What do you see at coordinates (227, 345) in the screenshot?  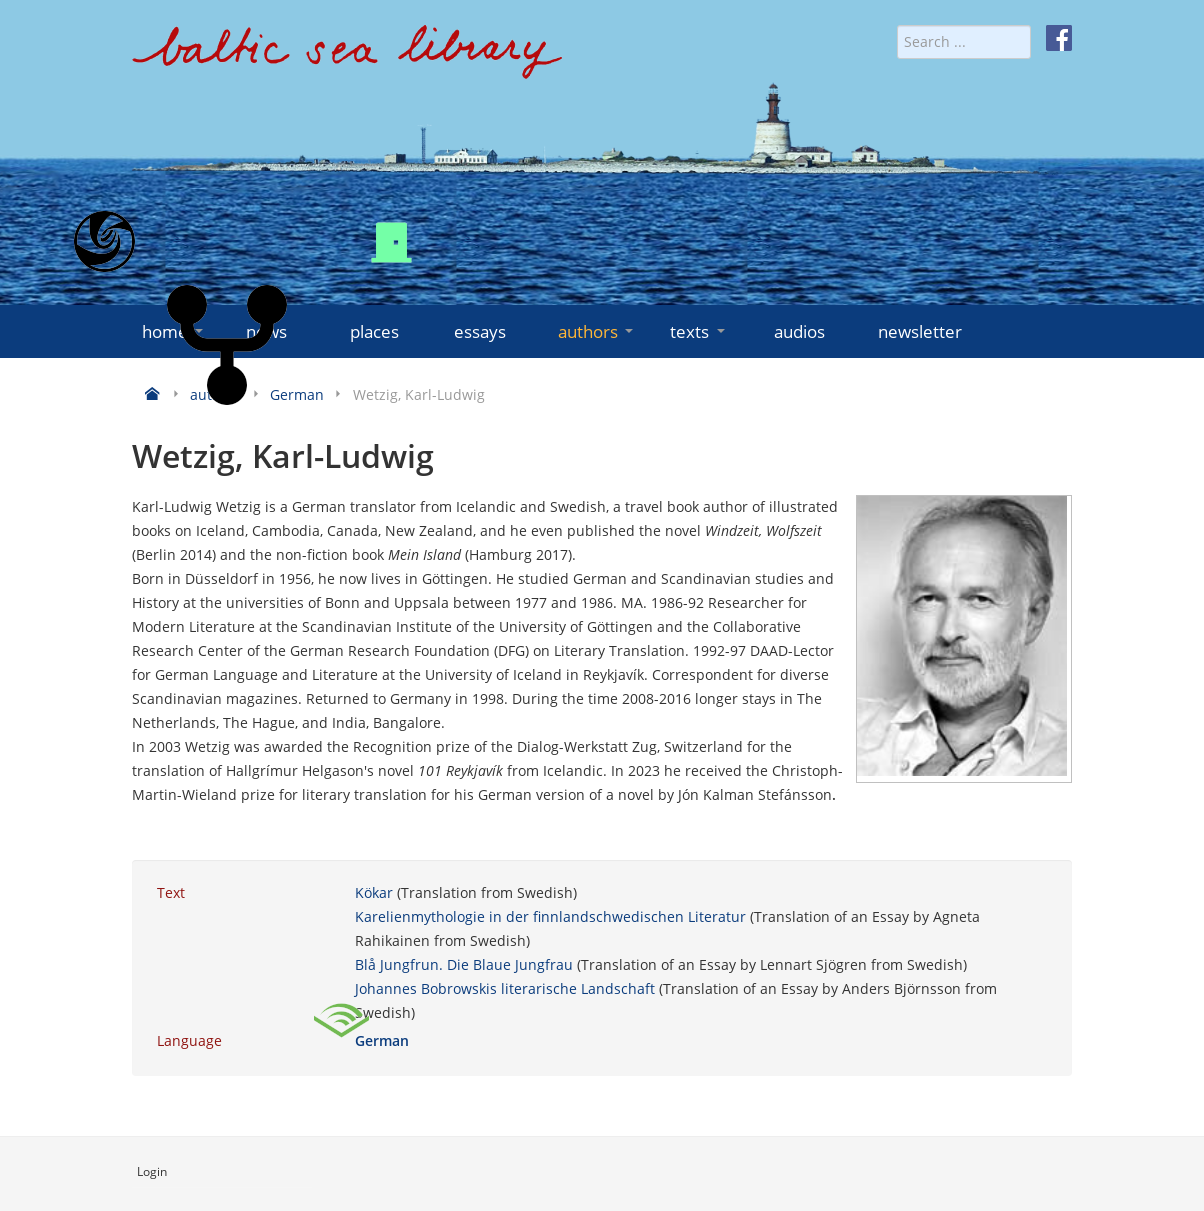 I see `fork a repository` at bounding box center [227, 345].